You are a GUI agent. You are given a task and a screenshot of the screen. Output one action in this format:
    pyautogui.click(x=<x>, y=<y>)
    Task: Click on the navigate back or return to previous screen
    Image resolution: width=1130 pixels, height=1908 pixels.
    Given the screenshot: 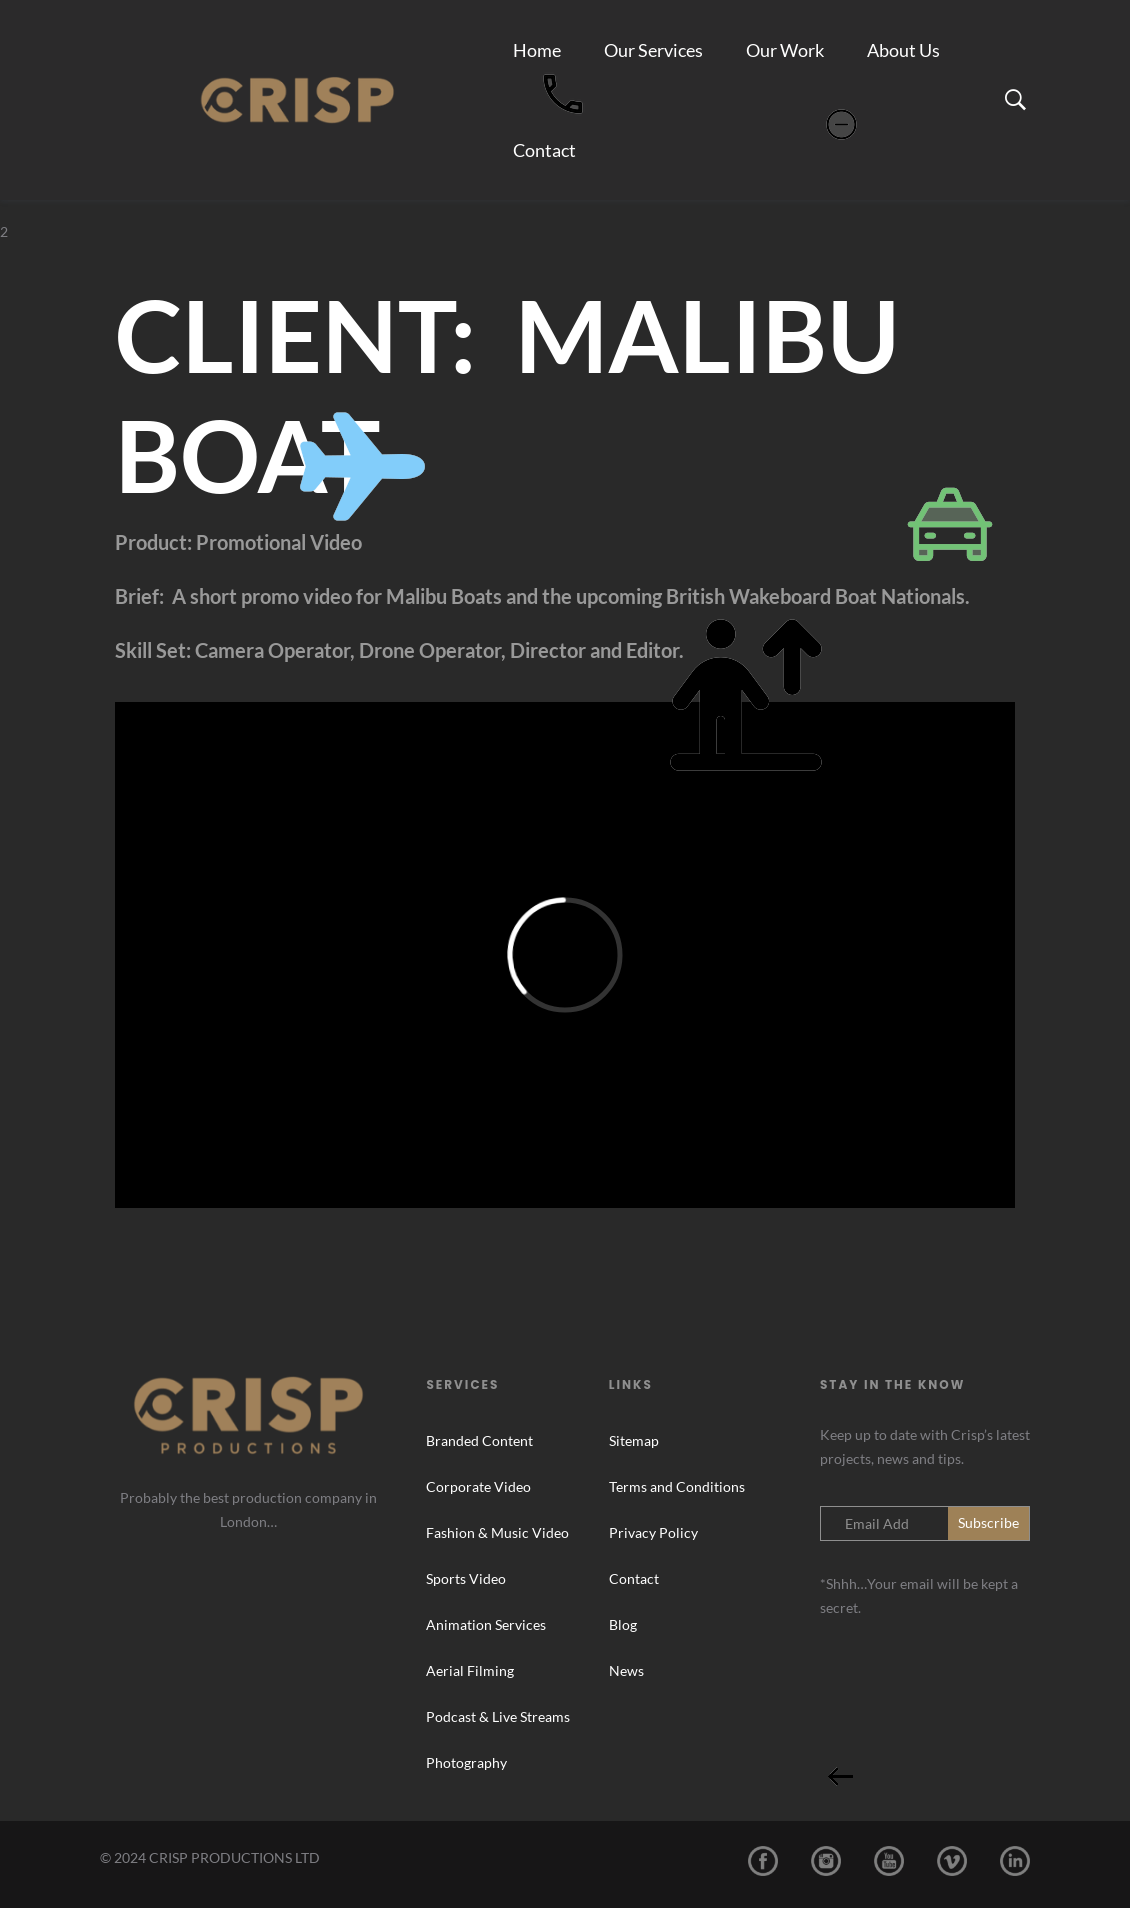 What is the action you would take?
    pyautogui.click(x=840, y=1776)
    